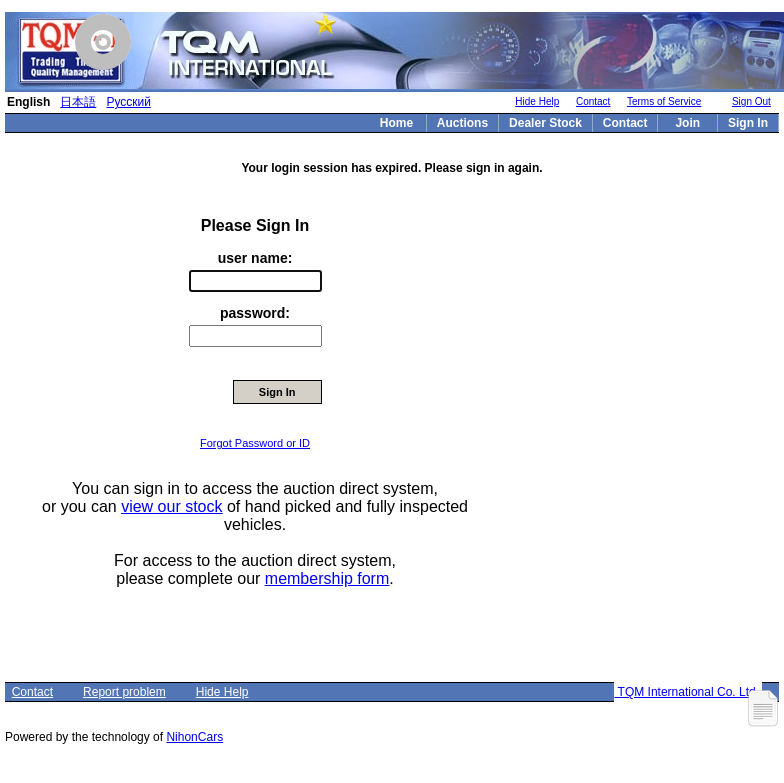 Image resolution: width=784 pixels, height=783 pixels. What do you see at coordinates (763, 708) in the screenshot?
I see `a plain text file` at bounding box center [763, 708].